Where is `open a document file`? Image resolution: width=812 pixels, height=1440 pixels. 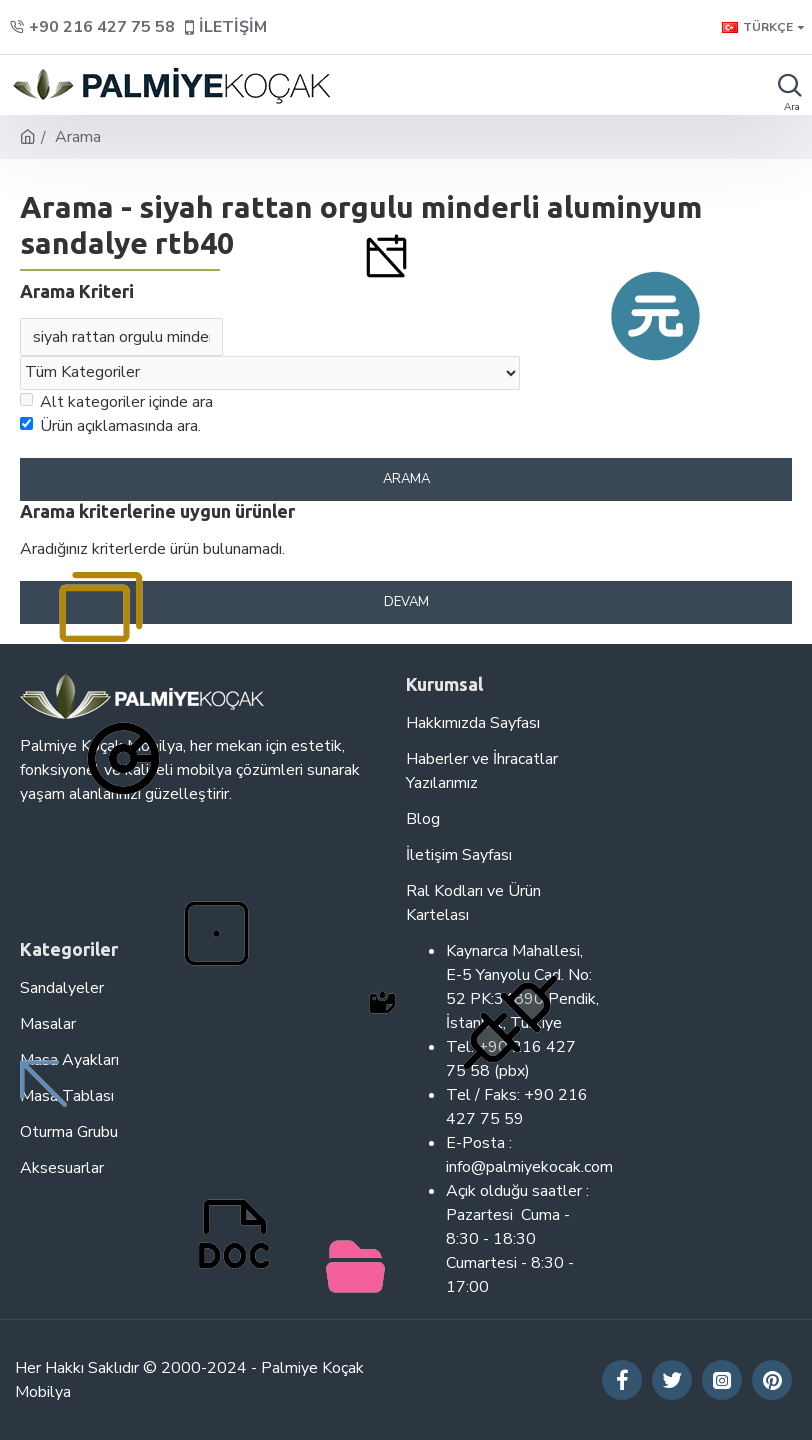 open a document file is located at coordinates (235, 1237).